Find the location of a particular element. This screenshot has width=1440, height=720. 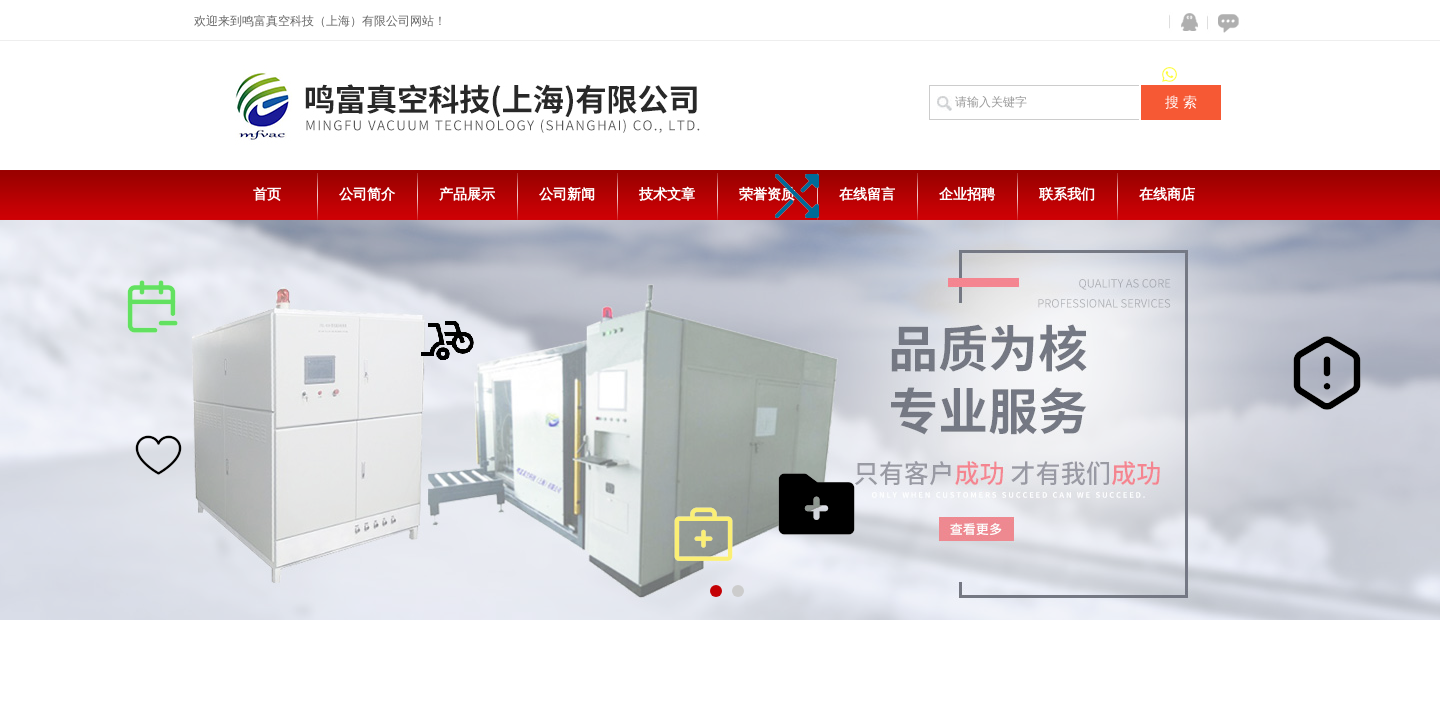

create a new folder is located at coordinates (816, 502).